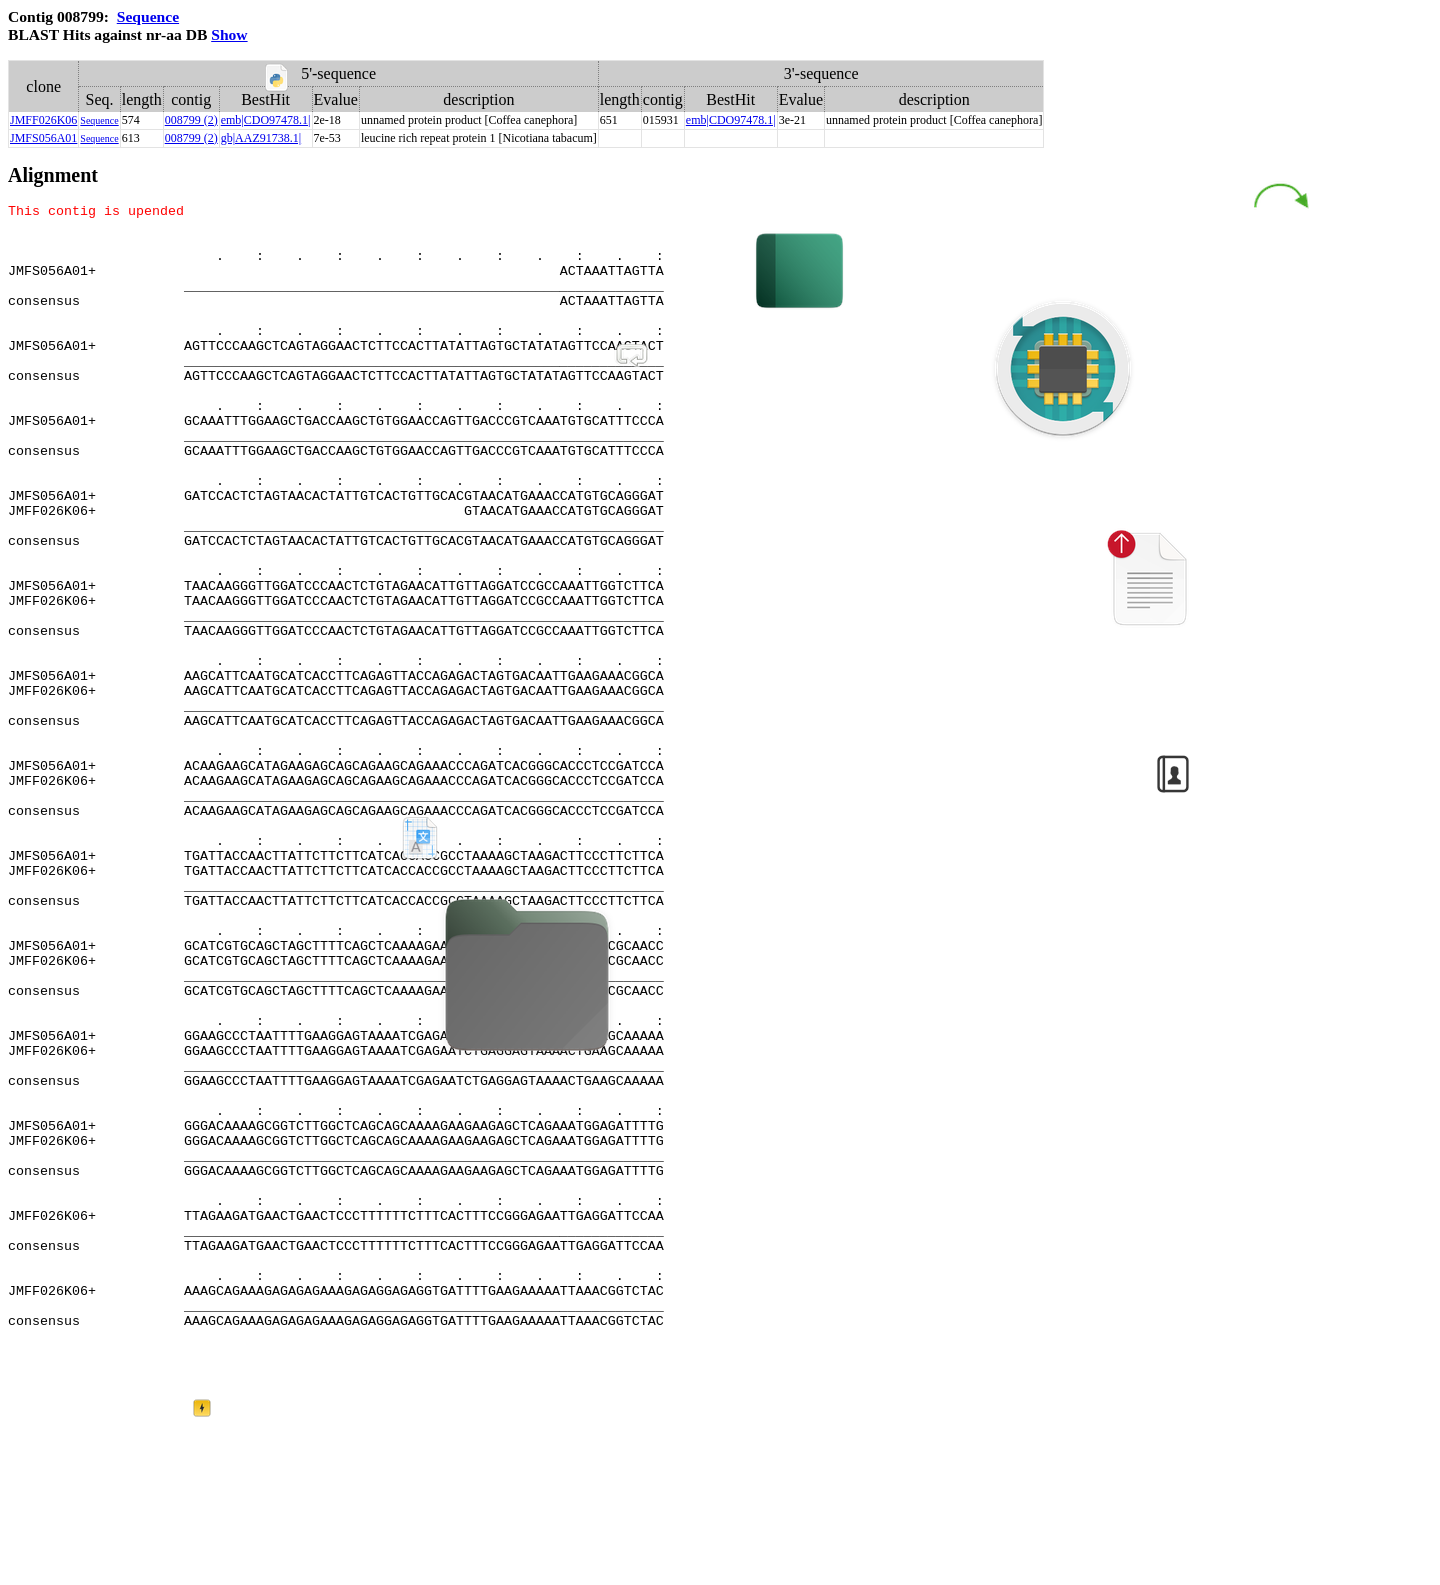 The width and height of the screenshot is (1440, 1585). I want to click on enable repeat mode for current playlist, so click(632, 354).